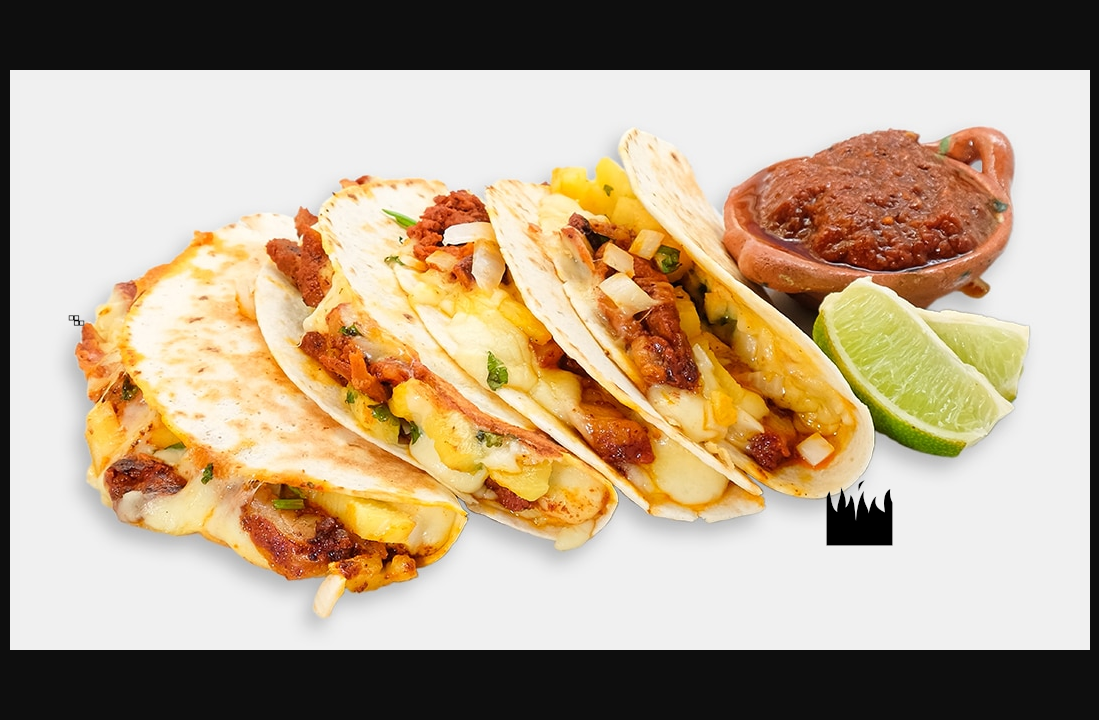  I want to click on rotate or place a z-shaped tetris block, so click(76, 320).